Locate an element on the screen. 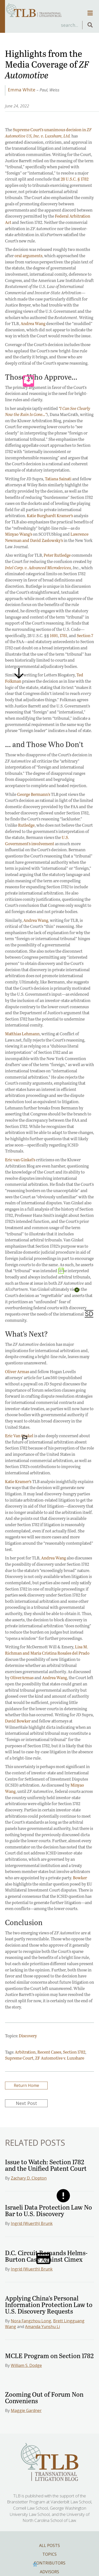 The height and width of the screenshot is (2576, 99). flag an item for review is located at coordinates (25, 1438).